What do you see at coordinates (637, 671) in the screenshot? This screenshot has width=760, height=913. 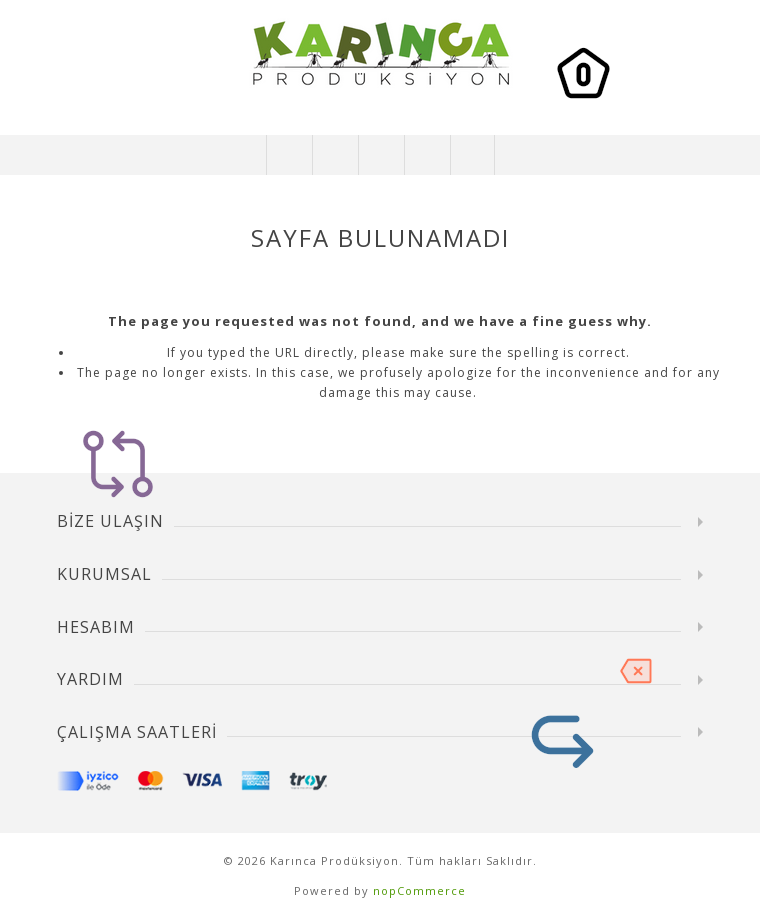 I see `delete the previous character` at bounding box center [637, 671].